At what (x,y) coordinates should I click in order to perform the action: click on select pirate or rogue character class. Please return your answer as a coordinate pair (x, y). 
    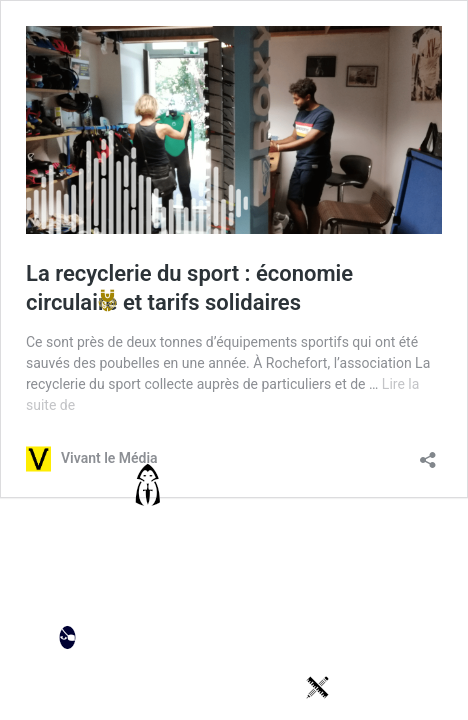
    Looking at the image, I should click on (67, 637).